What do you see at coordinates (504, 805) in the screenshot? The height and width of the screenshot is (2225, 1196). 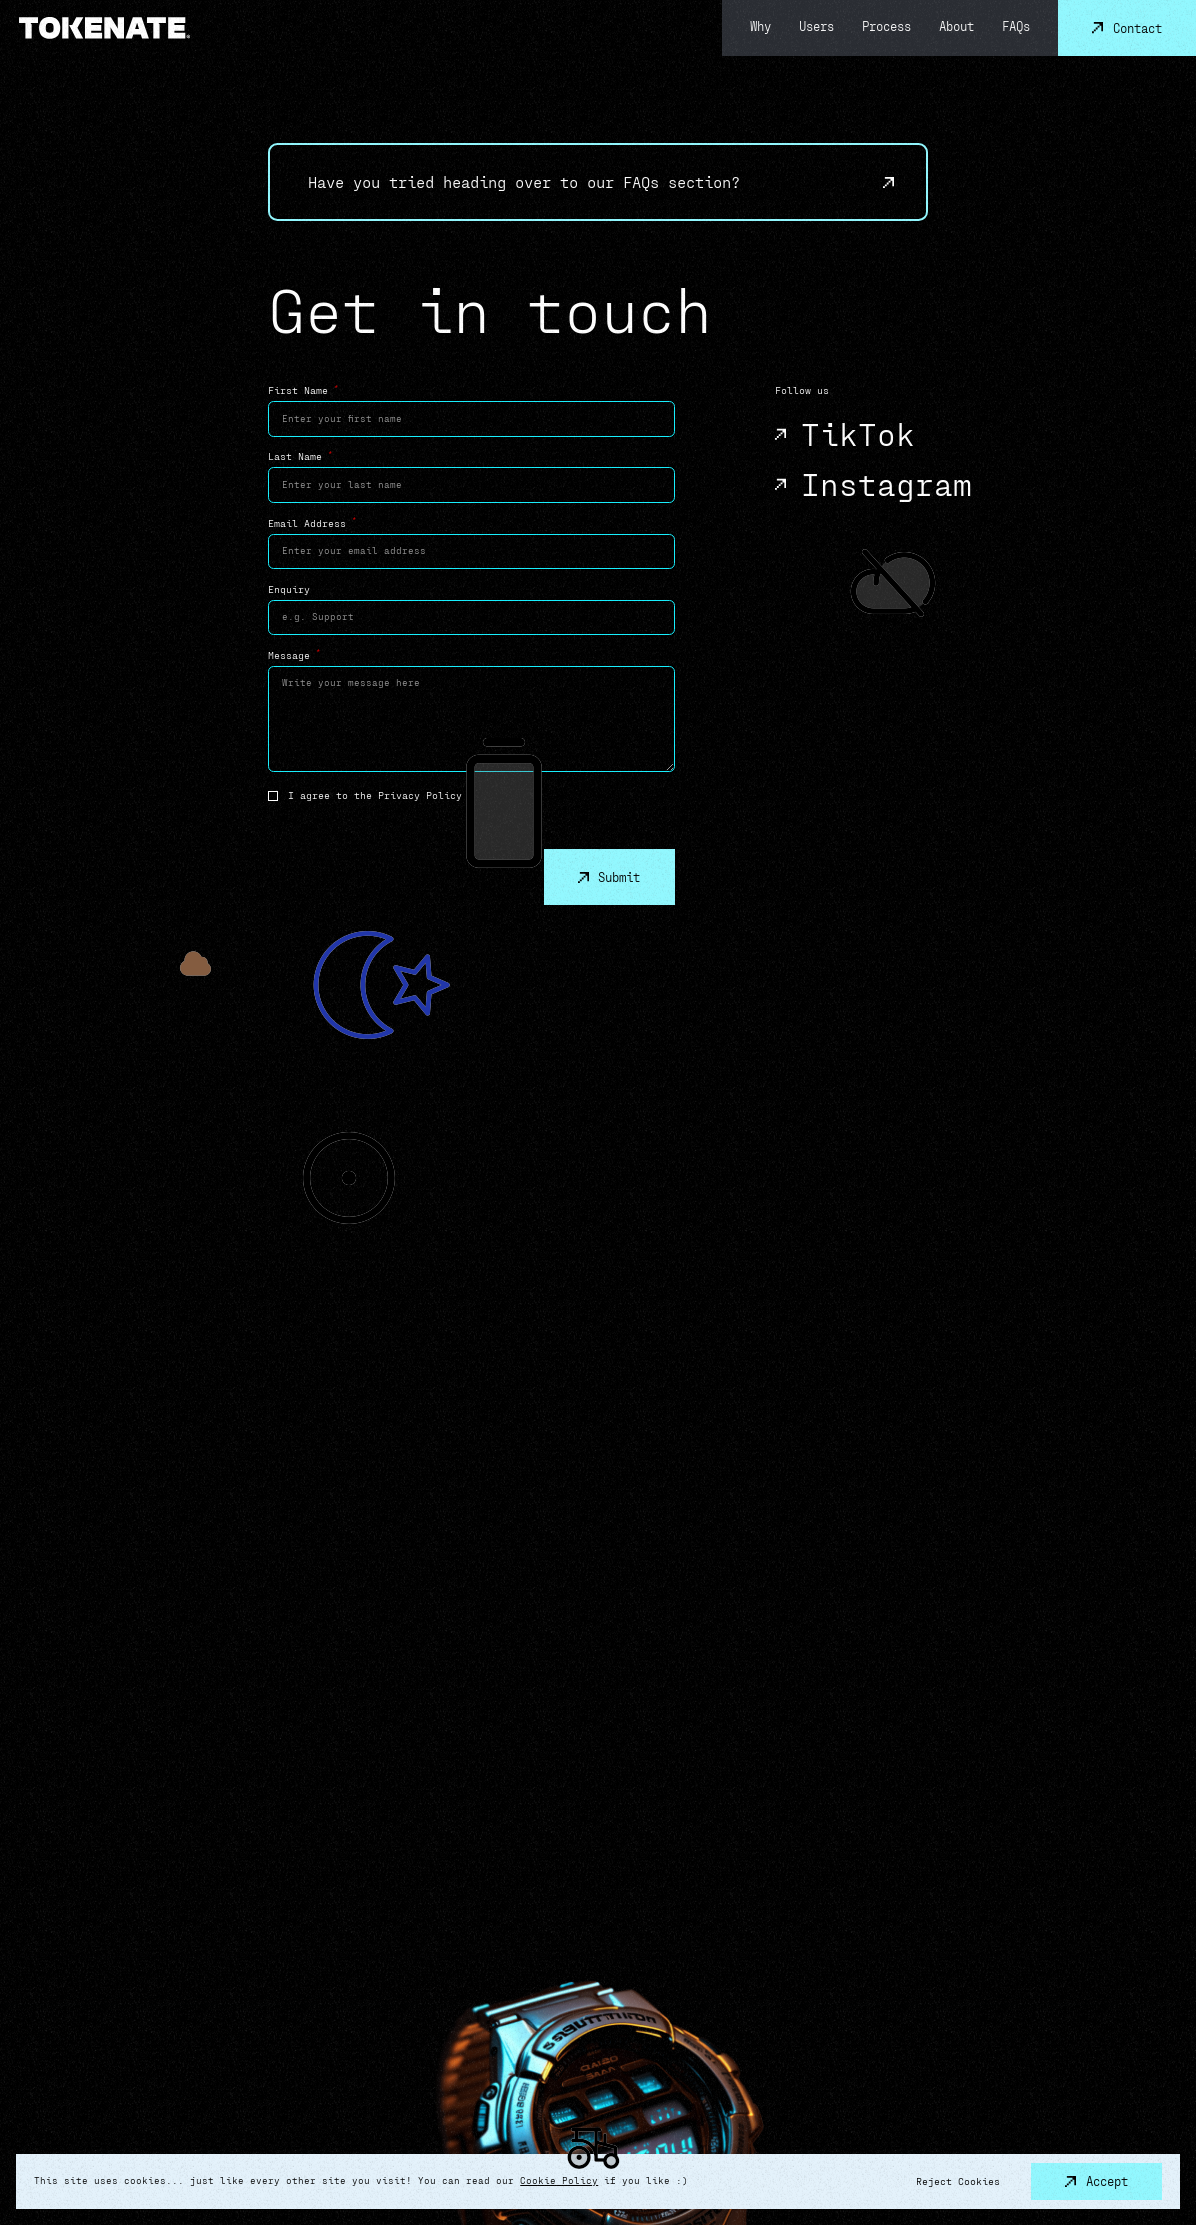 I see `indicates battery is completely drained` at bounding box center [504, 805].